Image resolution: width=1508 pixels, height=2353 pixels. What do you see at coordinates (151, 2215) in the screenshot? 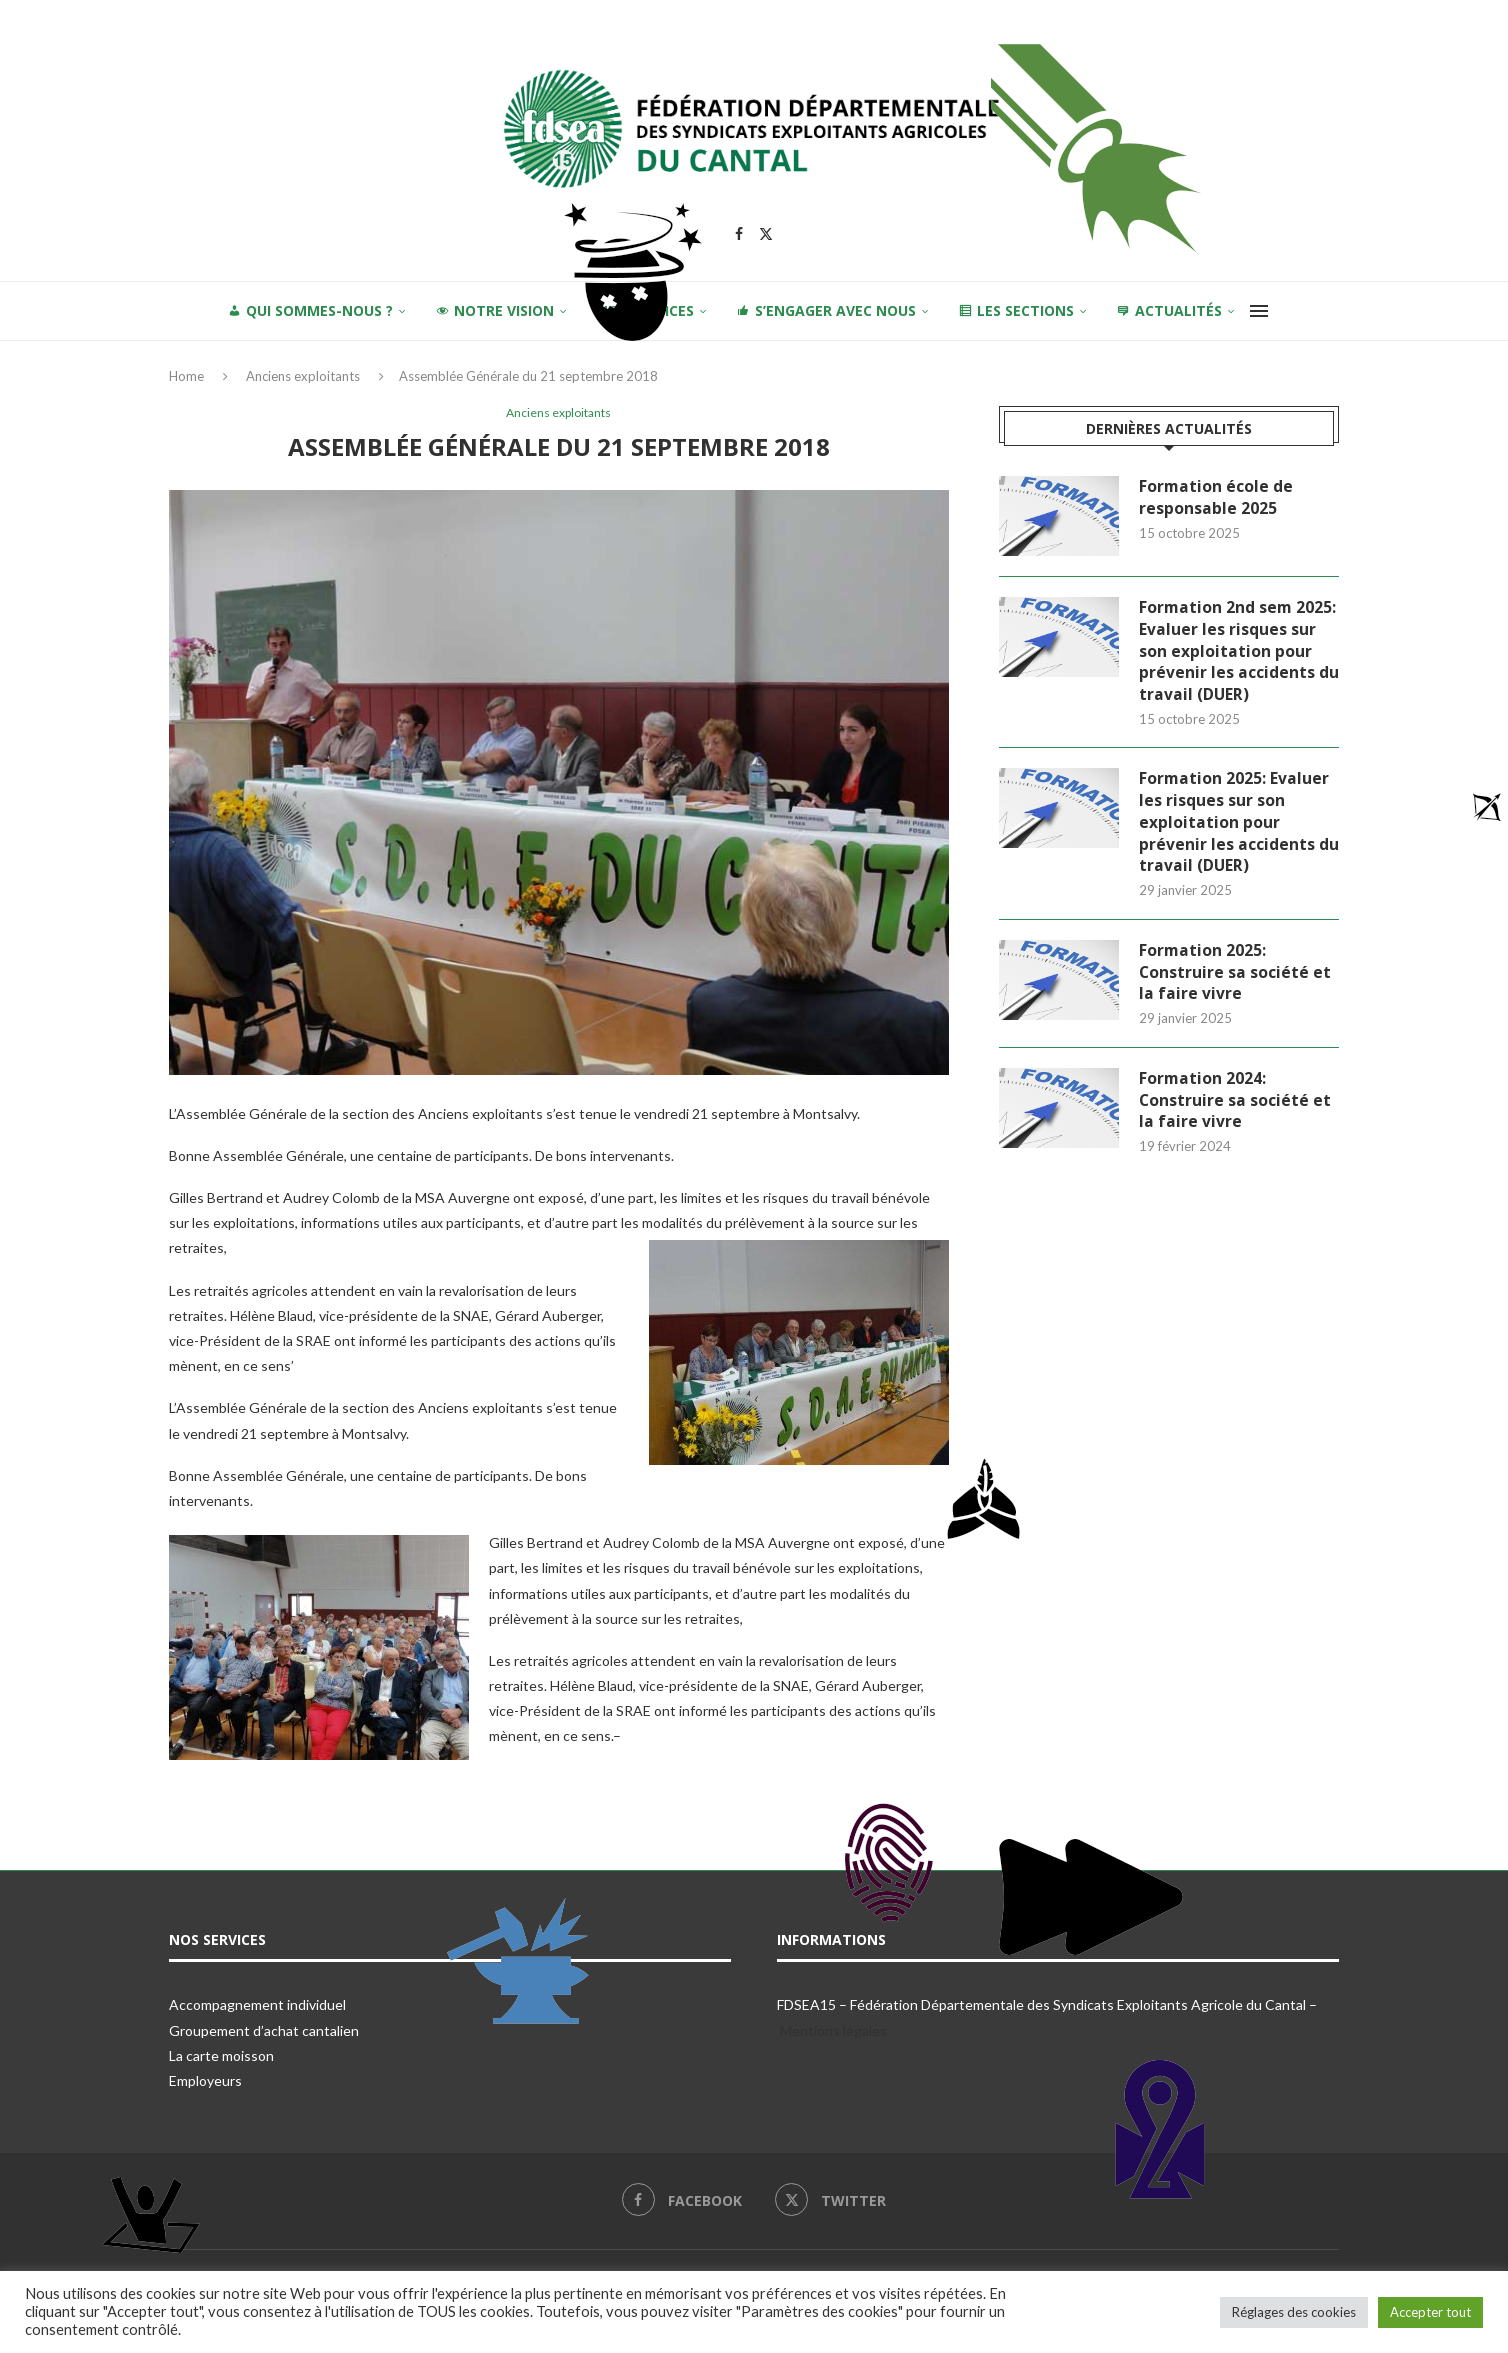
I see `access a hidden passage or secret area` at bounding box center [151, 2215].